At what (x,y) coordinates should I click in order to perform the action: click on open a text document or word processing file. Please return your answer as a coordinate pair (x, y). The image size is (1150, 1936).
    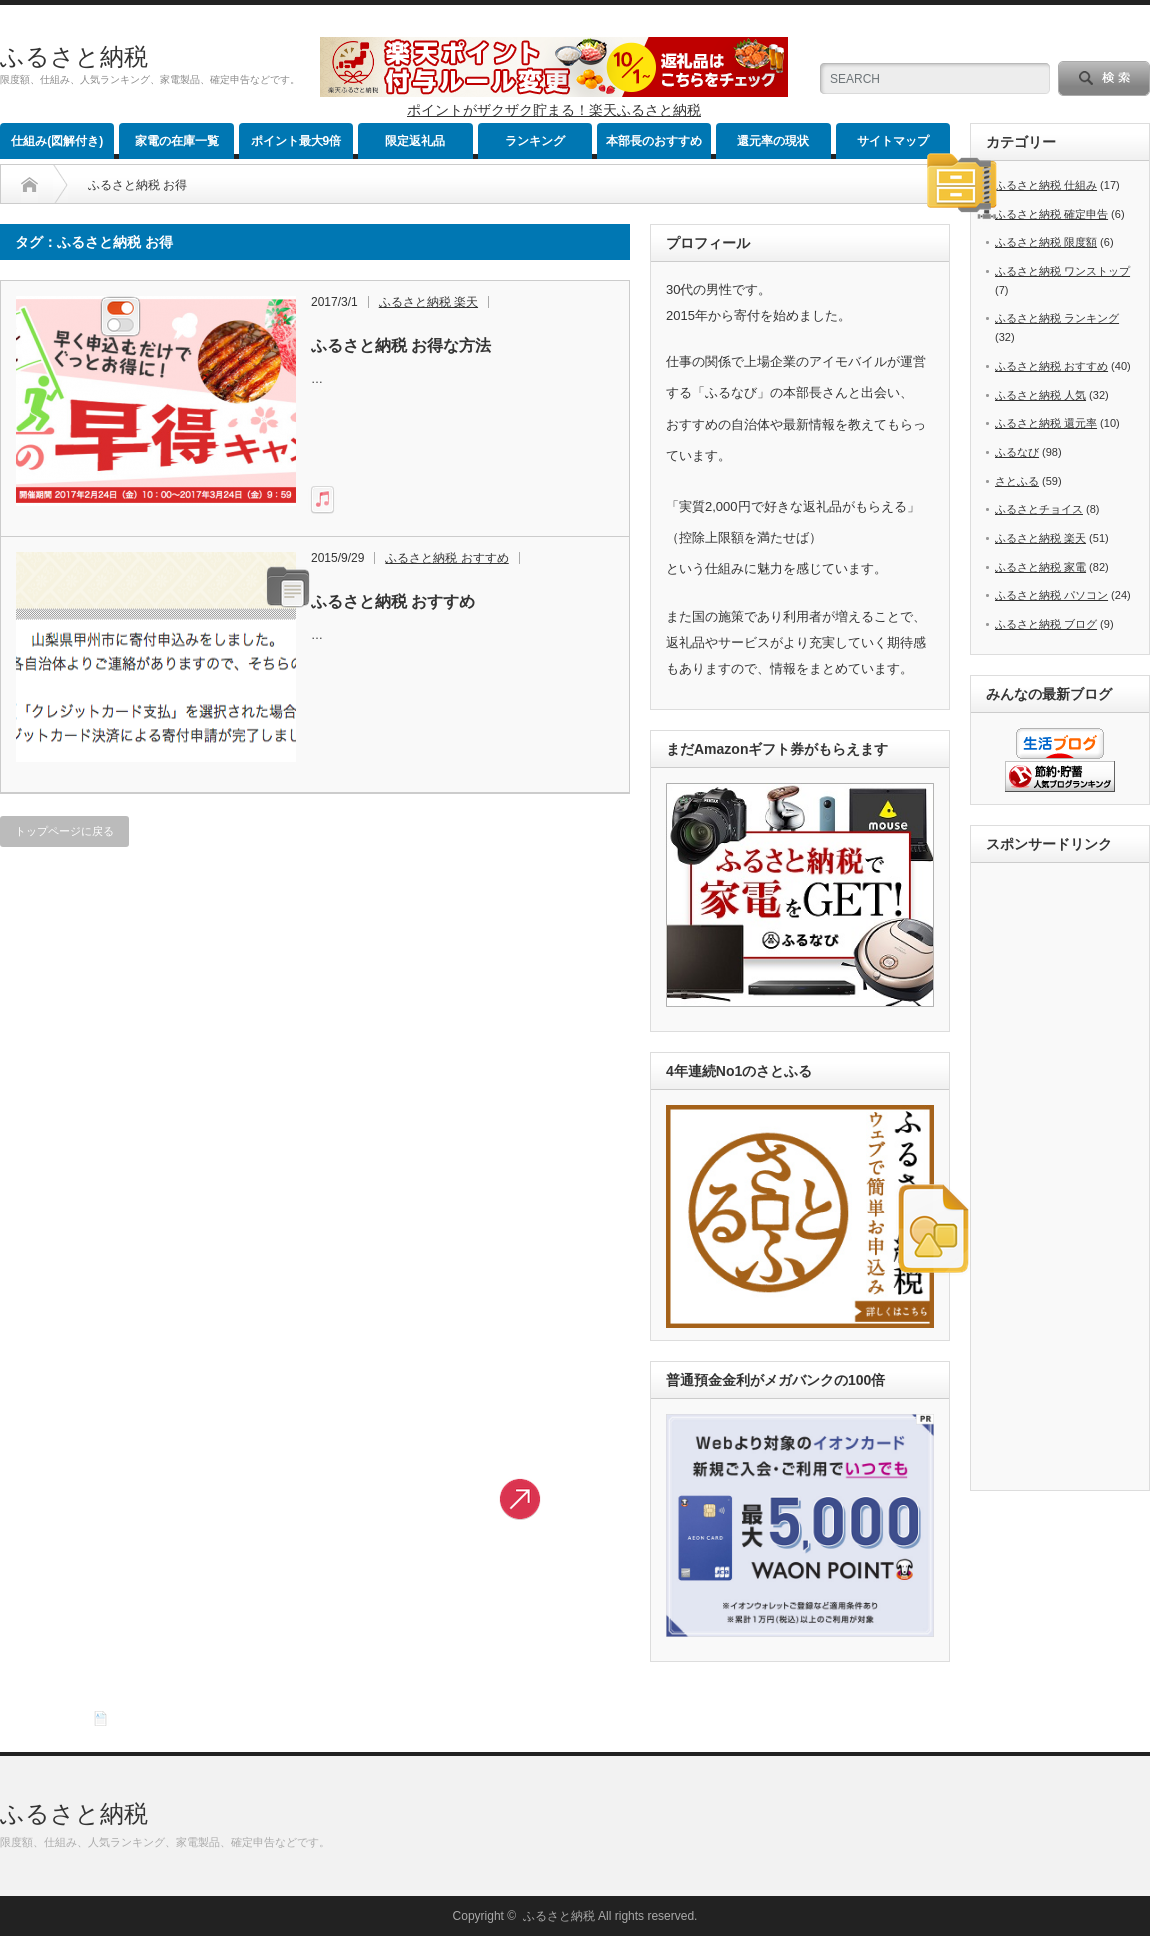
    Looking at the image, I should click on (100, 1718).